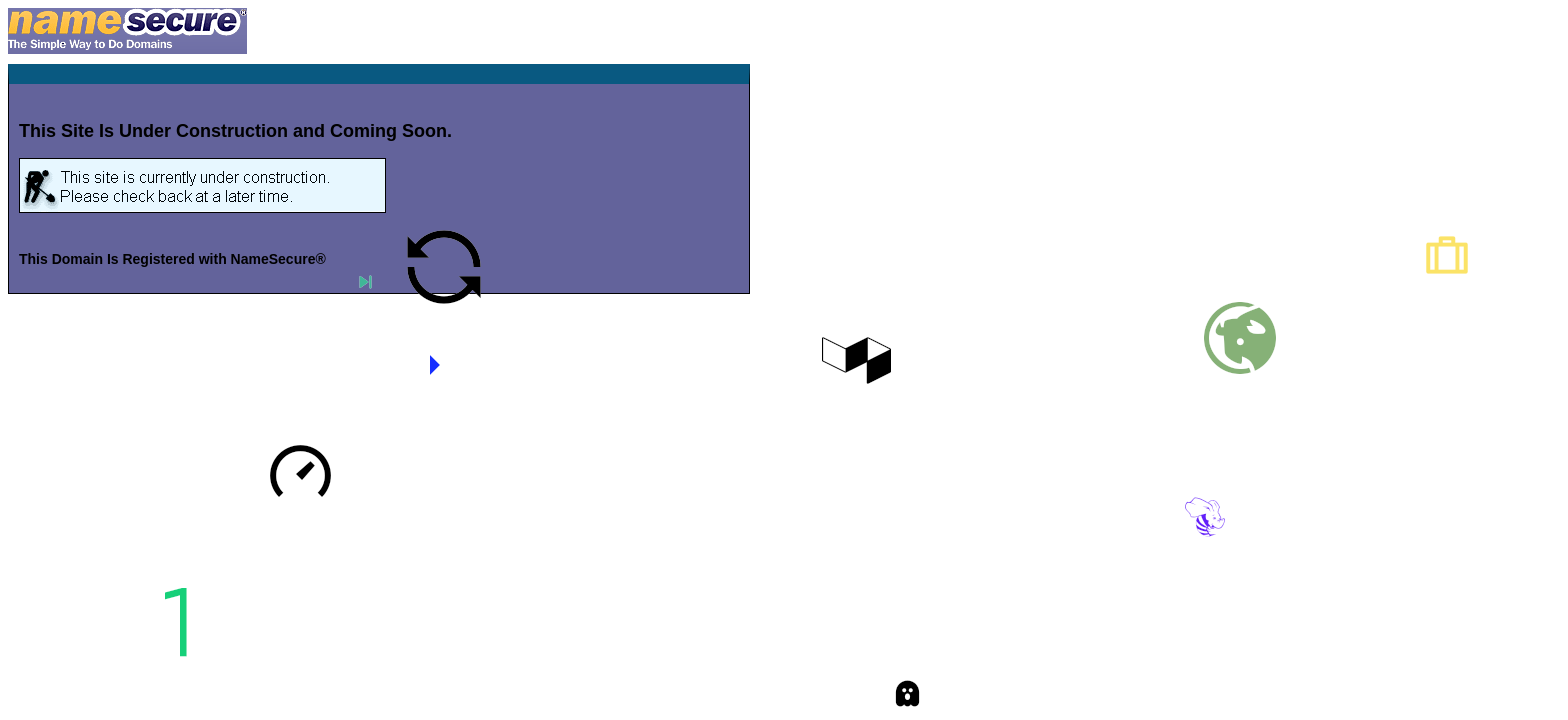  I want to click on access travel or trip planning features, so click(1447, 255).